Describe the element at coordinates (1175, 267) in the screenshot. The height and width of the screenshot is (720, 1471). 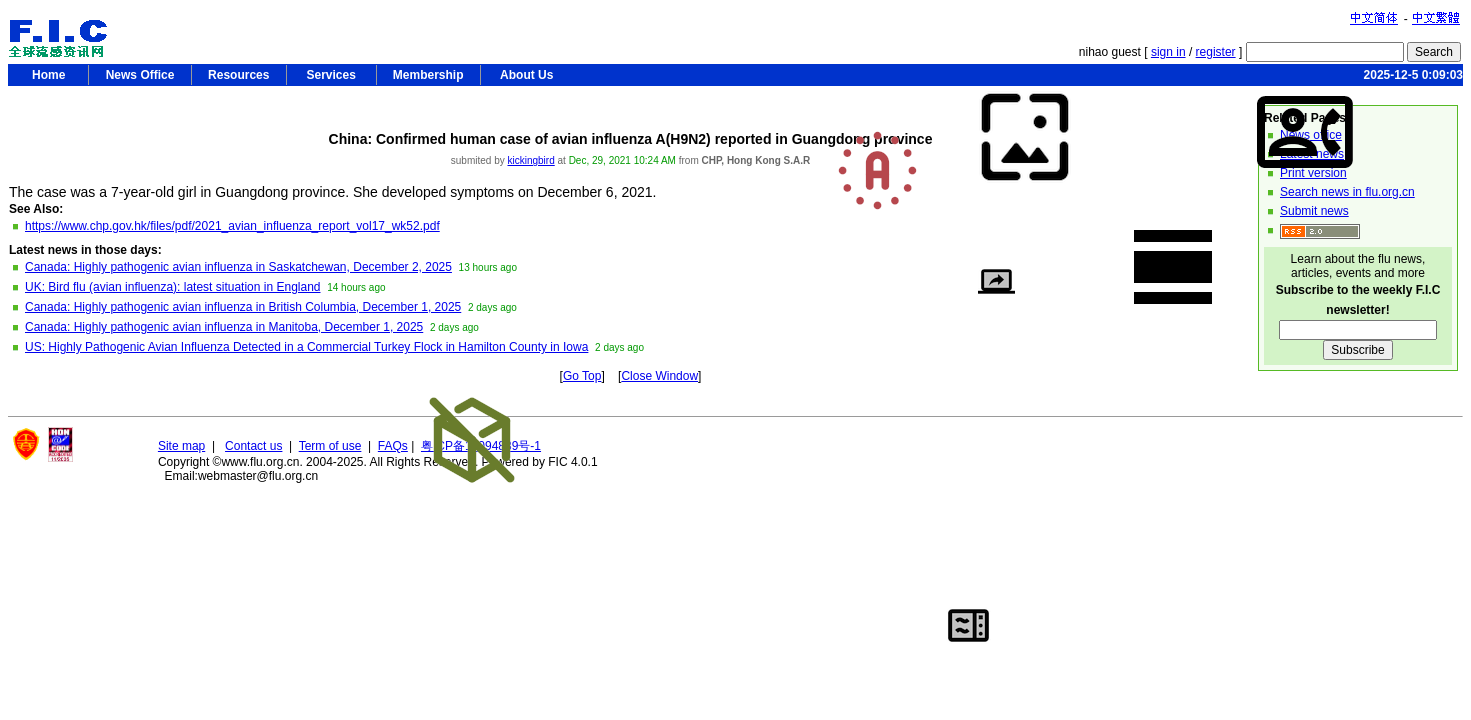
I see `switch to day view in calendar` at that location.